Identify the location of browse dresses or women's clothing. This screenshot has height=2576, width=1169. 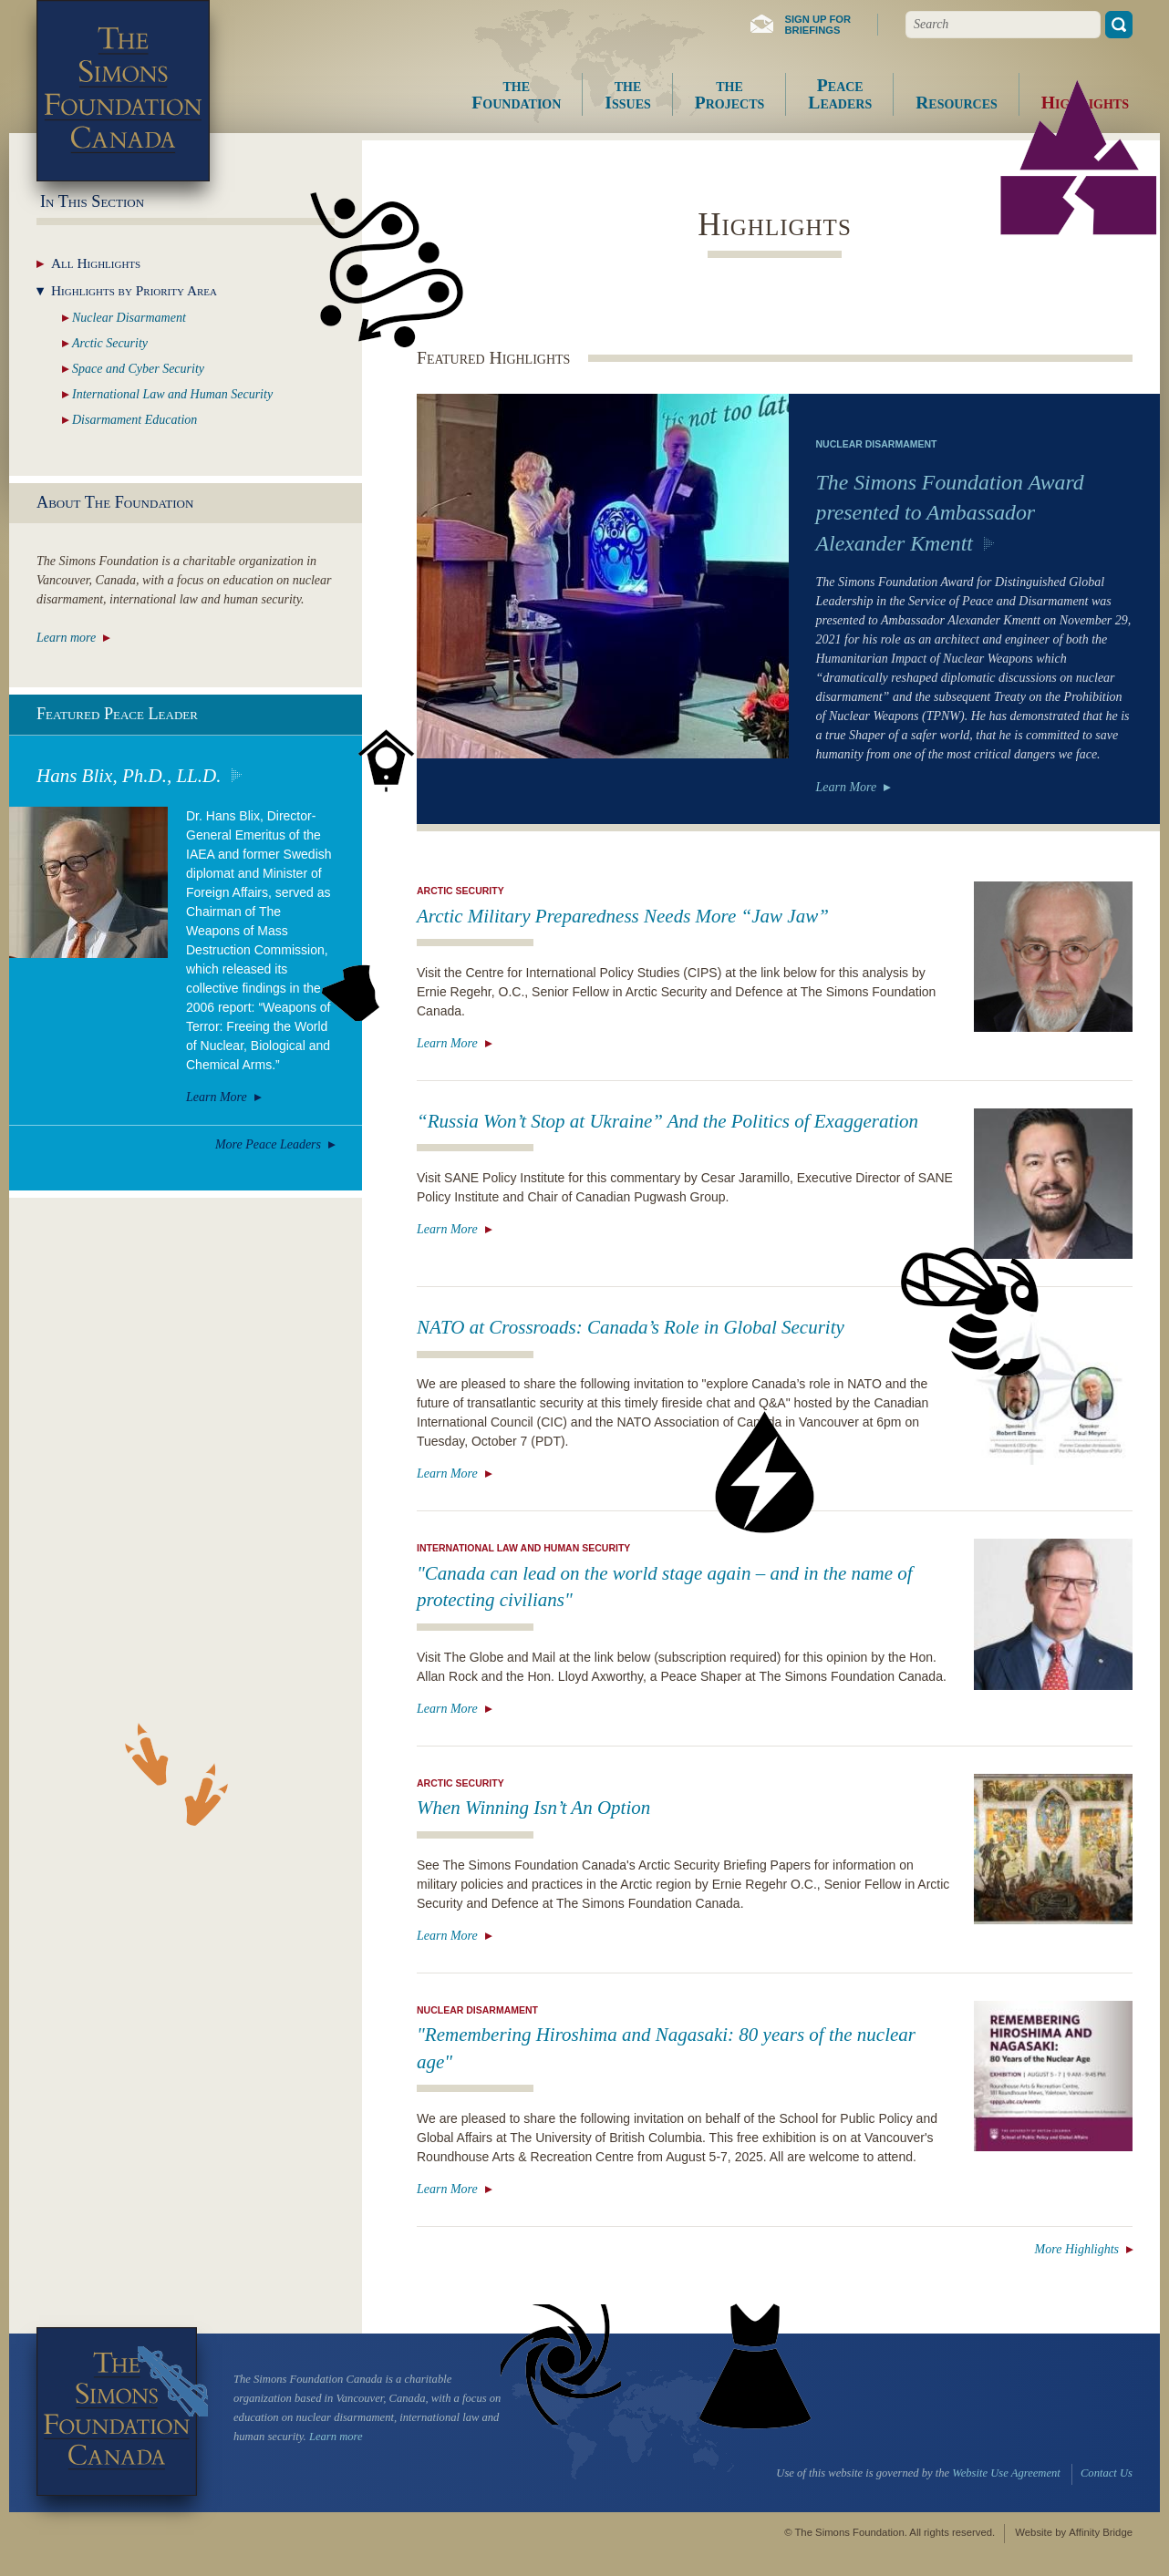
(755, 2364).